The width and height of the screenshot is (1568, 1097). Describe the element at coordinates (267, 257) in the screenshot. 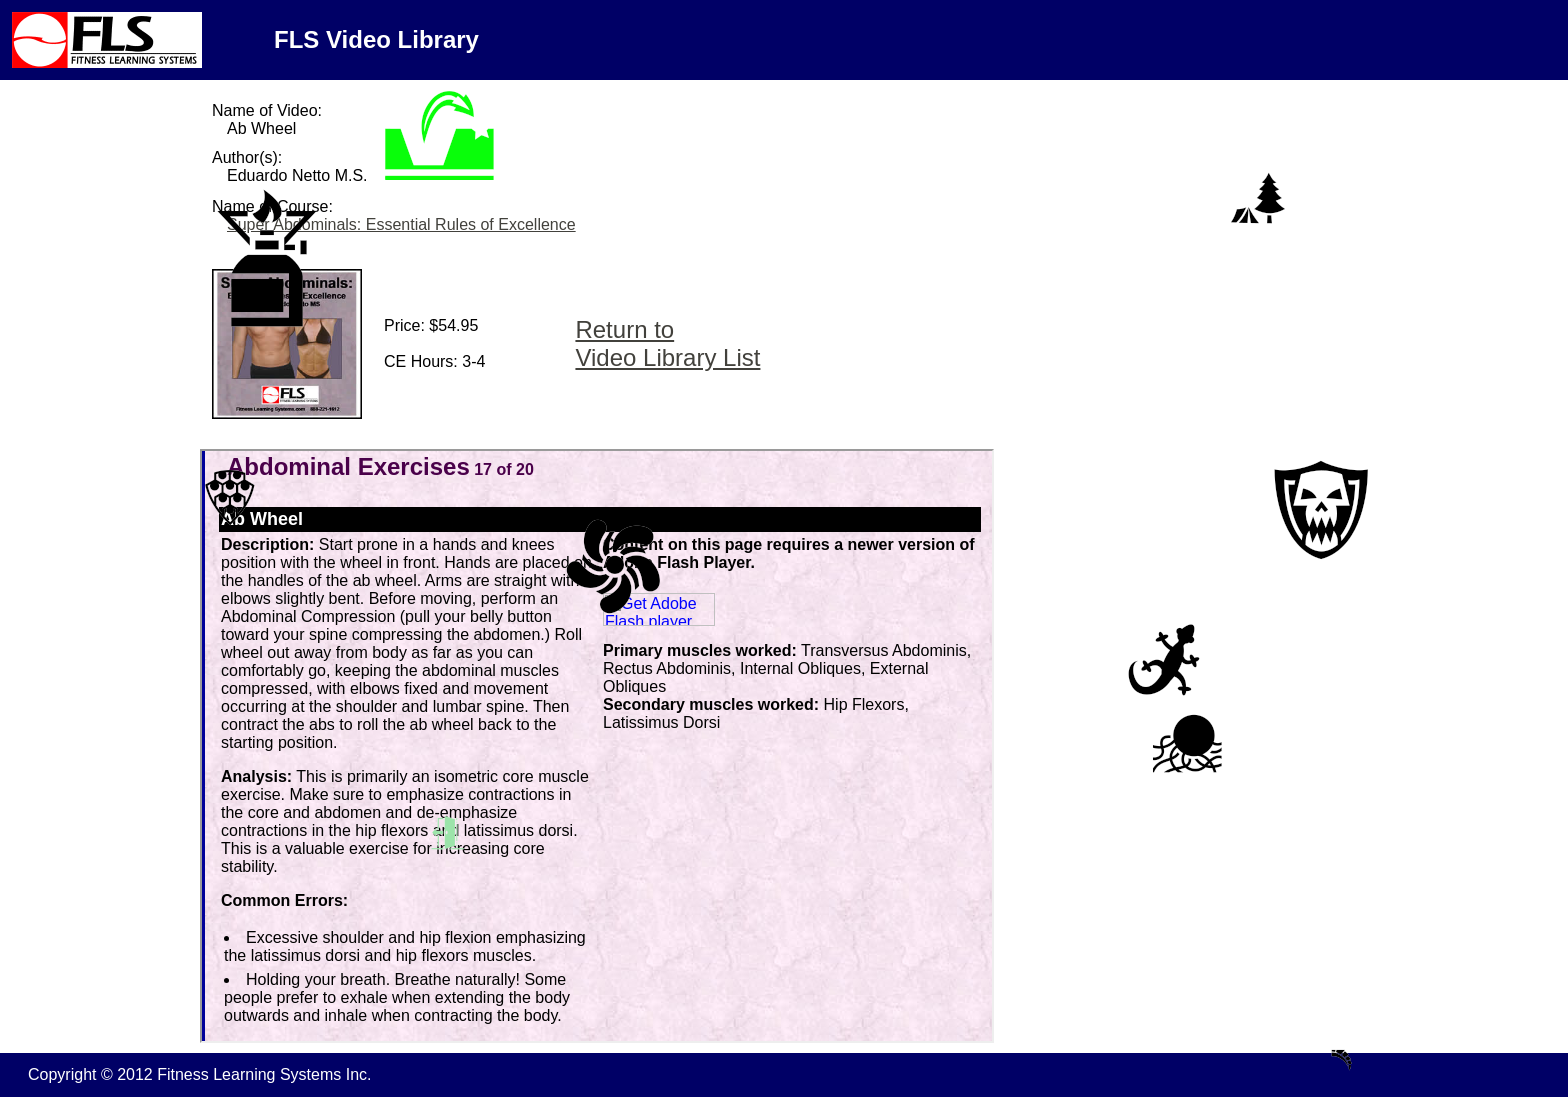

I see `access cooking or stove controls` at that location.